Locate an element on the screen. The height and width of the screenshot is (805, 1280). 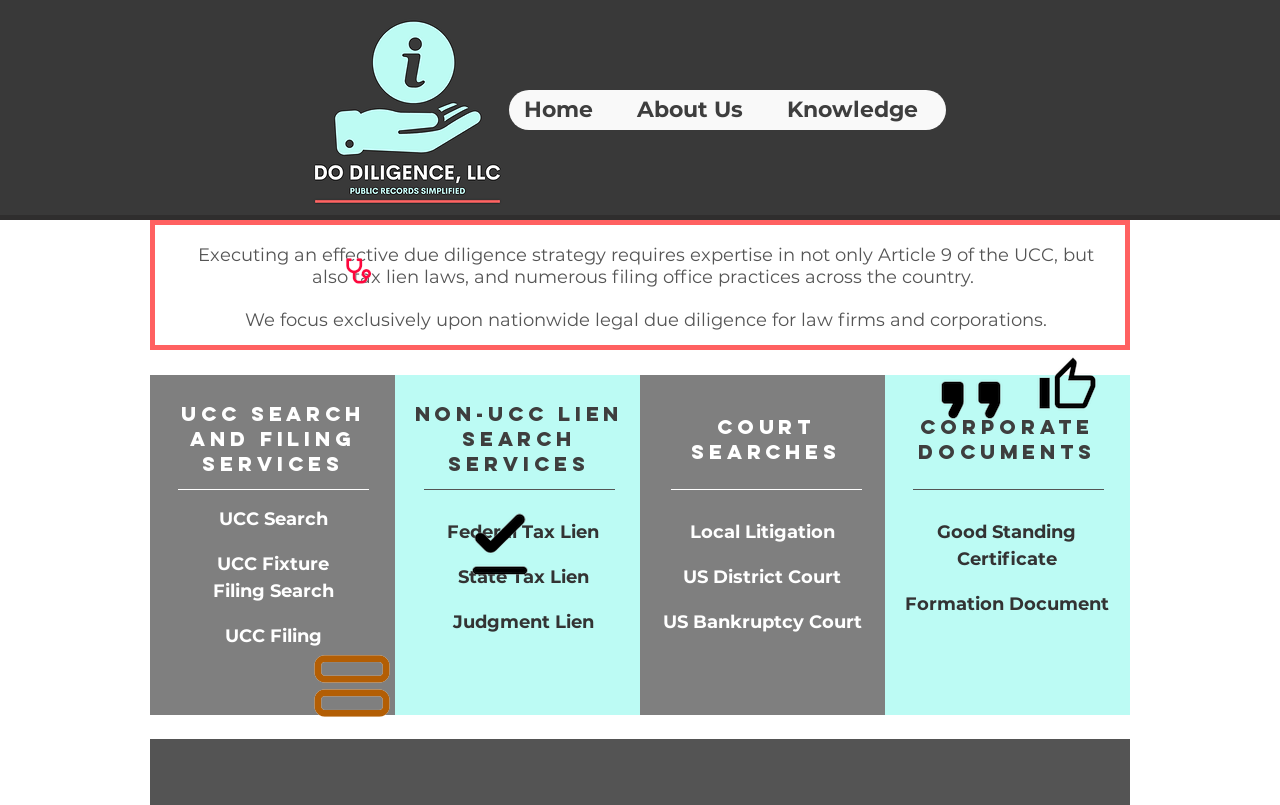
insert a block quote is located at coordinates (971, 400).